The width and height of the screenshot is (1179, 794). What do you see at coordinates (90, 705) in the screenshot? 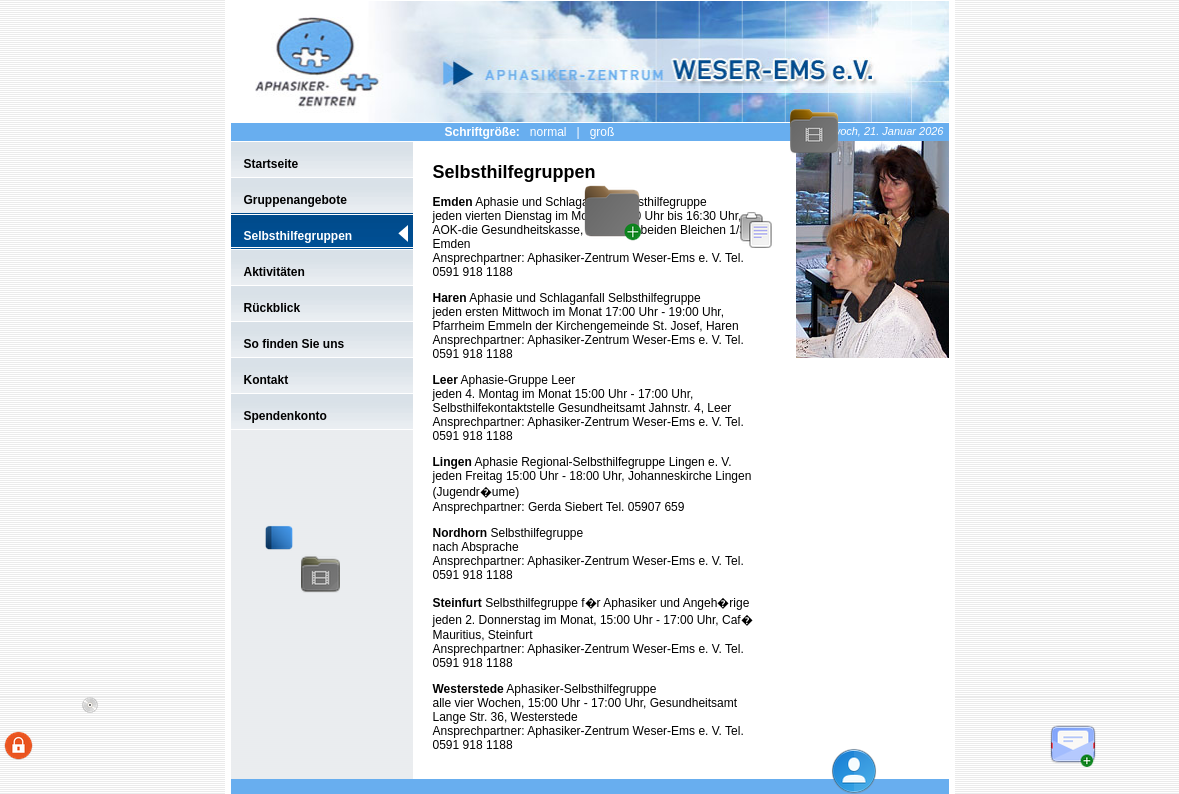
I see `indicates a CD-ROM or optical disc drive` at bounding box center [90, 705].